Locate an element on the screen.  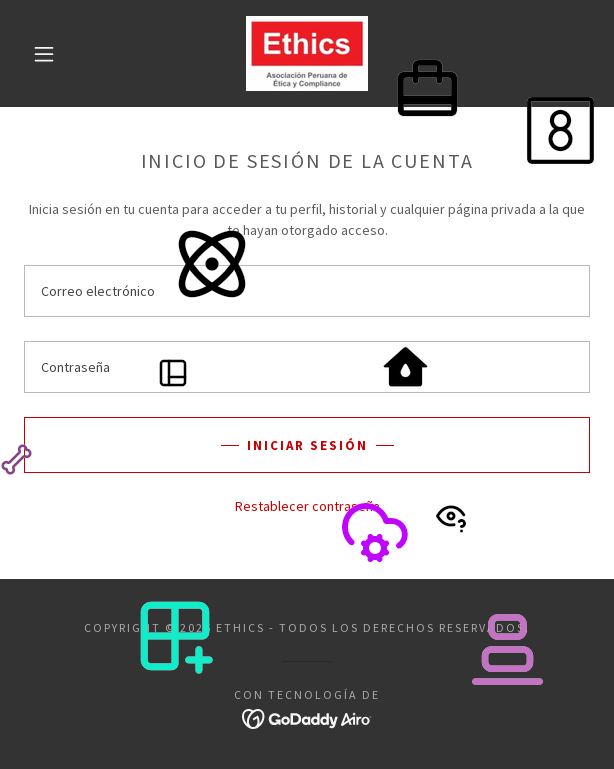
access cloud service settings is located at coordinates (375, 533).